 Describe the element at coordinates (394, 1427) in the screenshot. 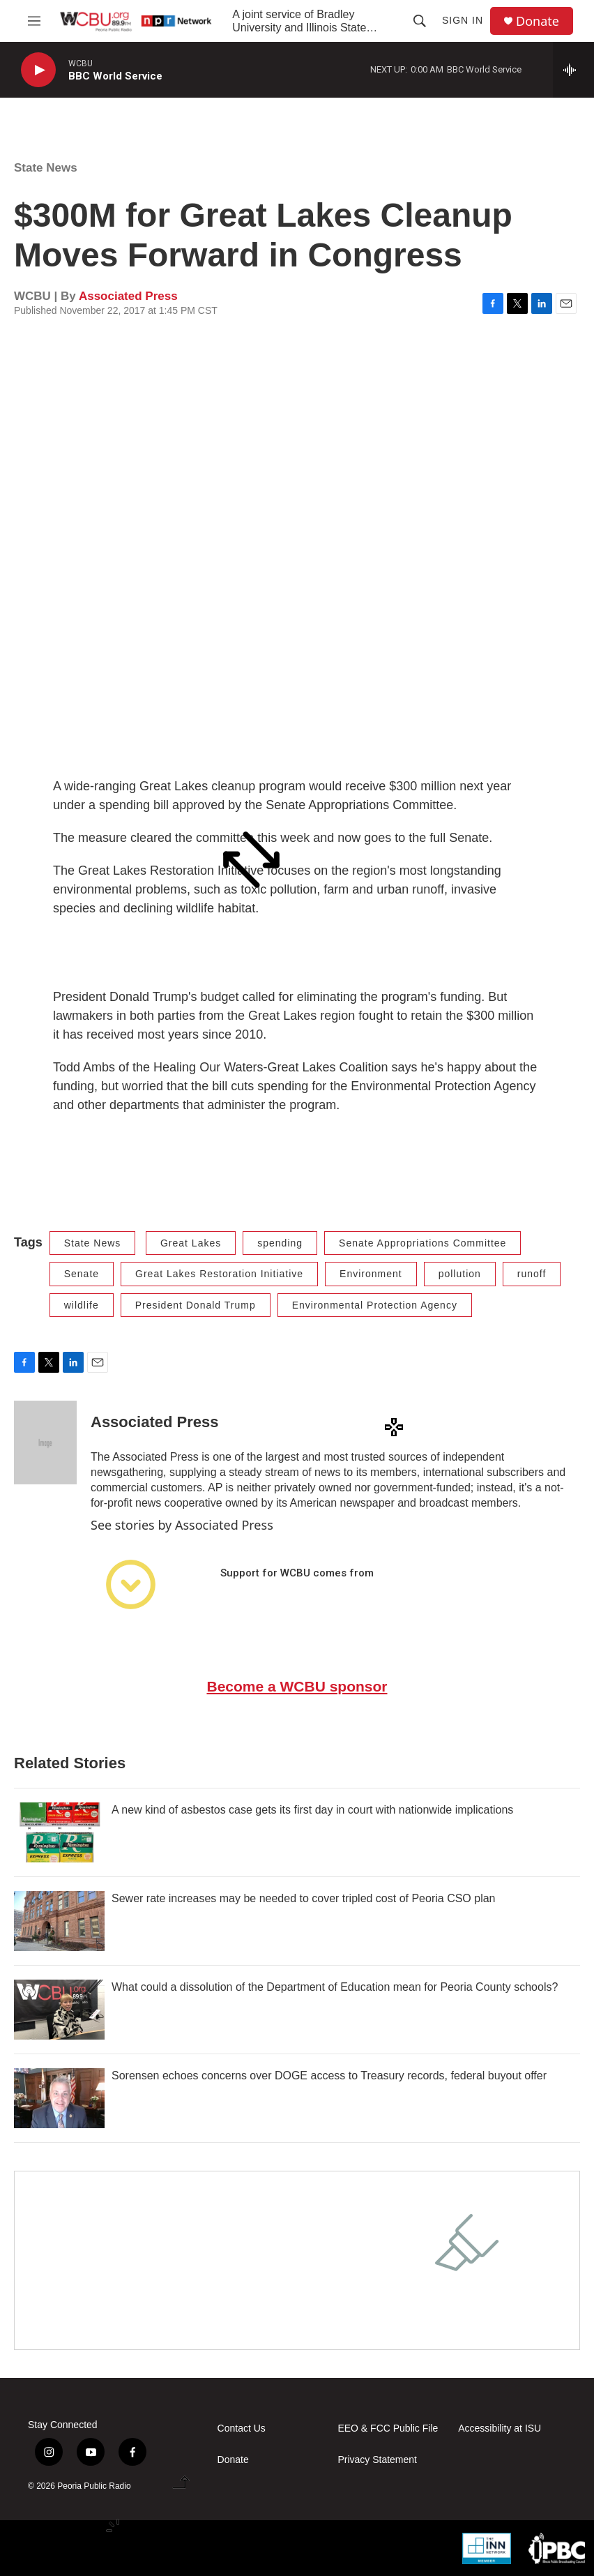

I see `access gaming features or controls` at that location.